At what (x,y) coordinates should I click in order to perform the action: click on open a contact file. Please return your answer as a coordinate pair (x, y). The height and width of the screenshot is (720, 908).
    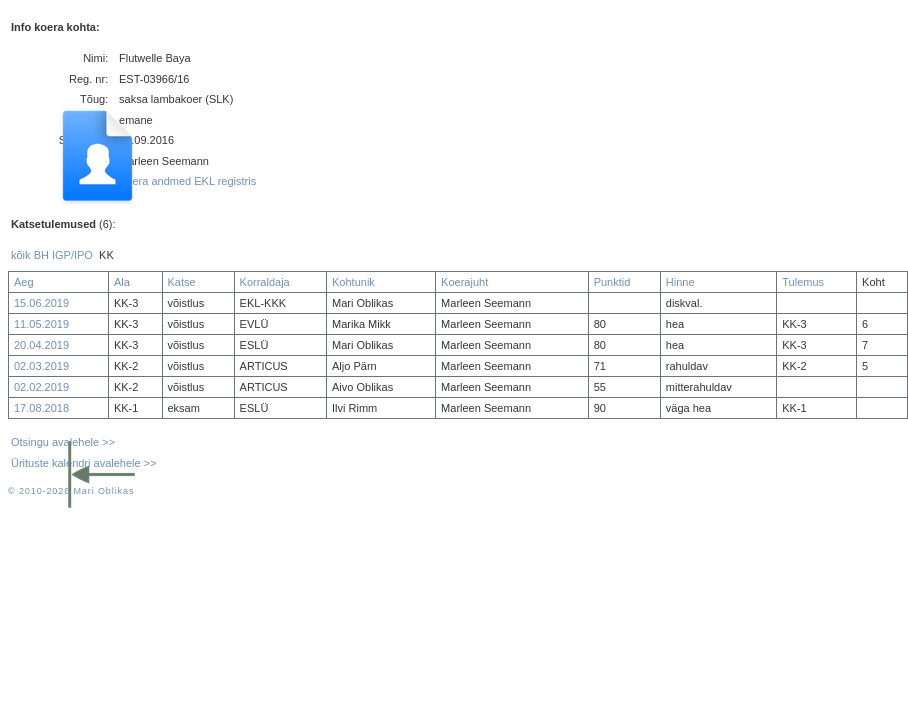
    Looking at the image, I should click on (97, 157).